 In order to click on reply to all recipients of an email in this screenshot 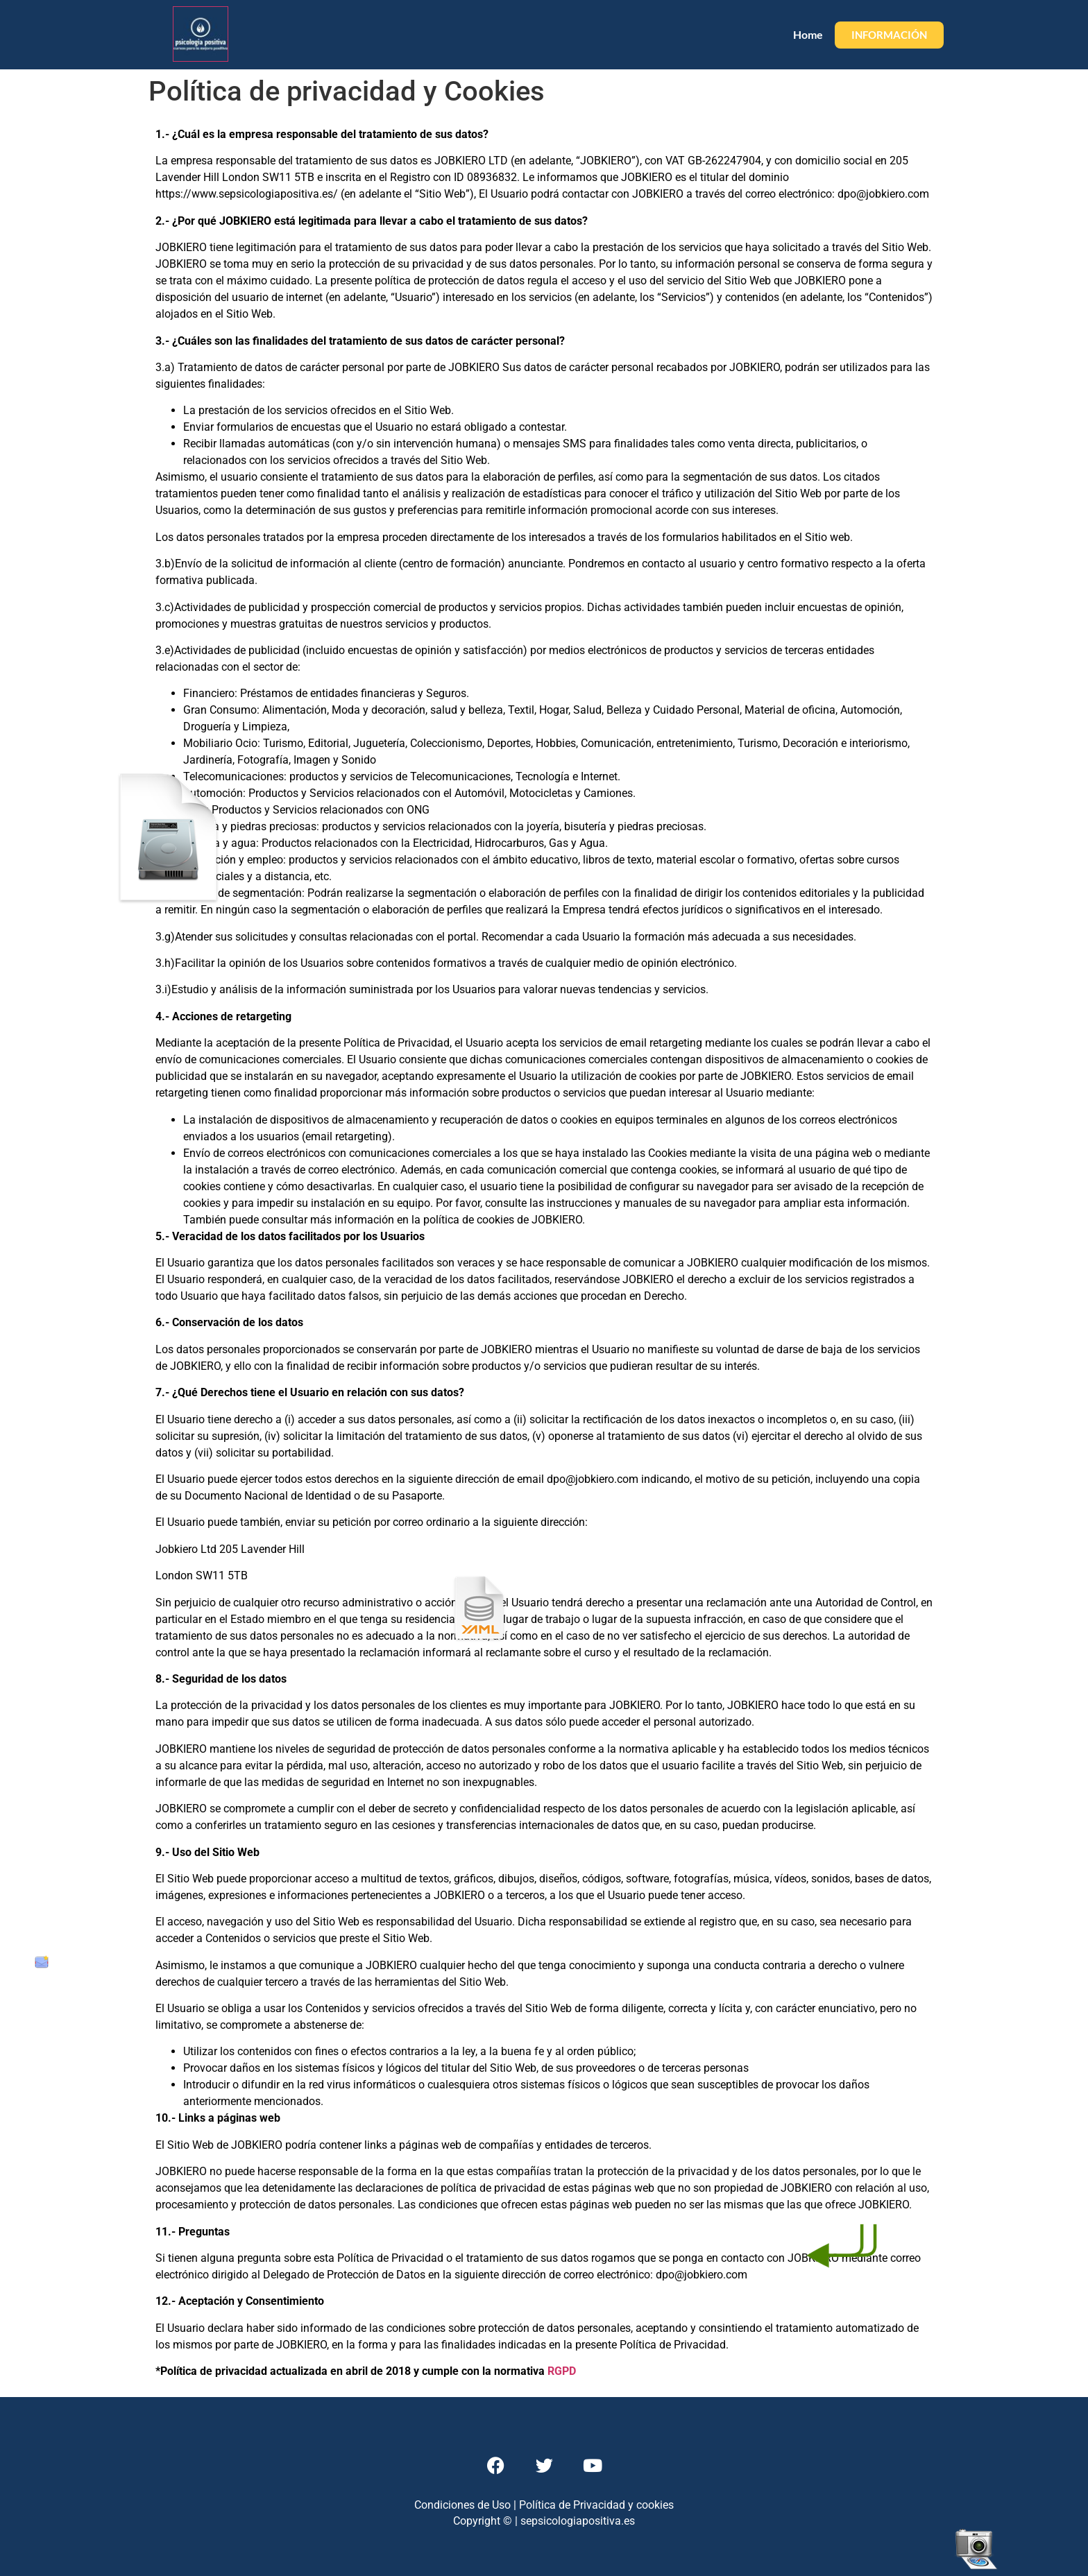, I will do `click(840, 2245)`.